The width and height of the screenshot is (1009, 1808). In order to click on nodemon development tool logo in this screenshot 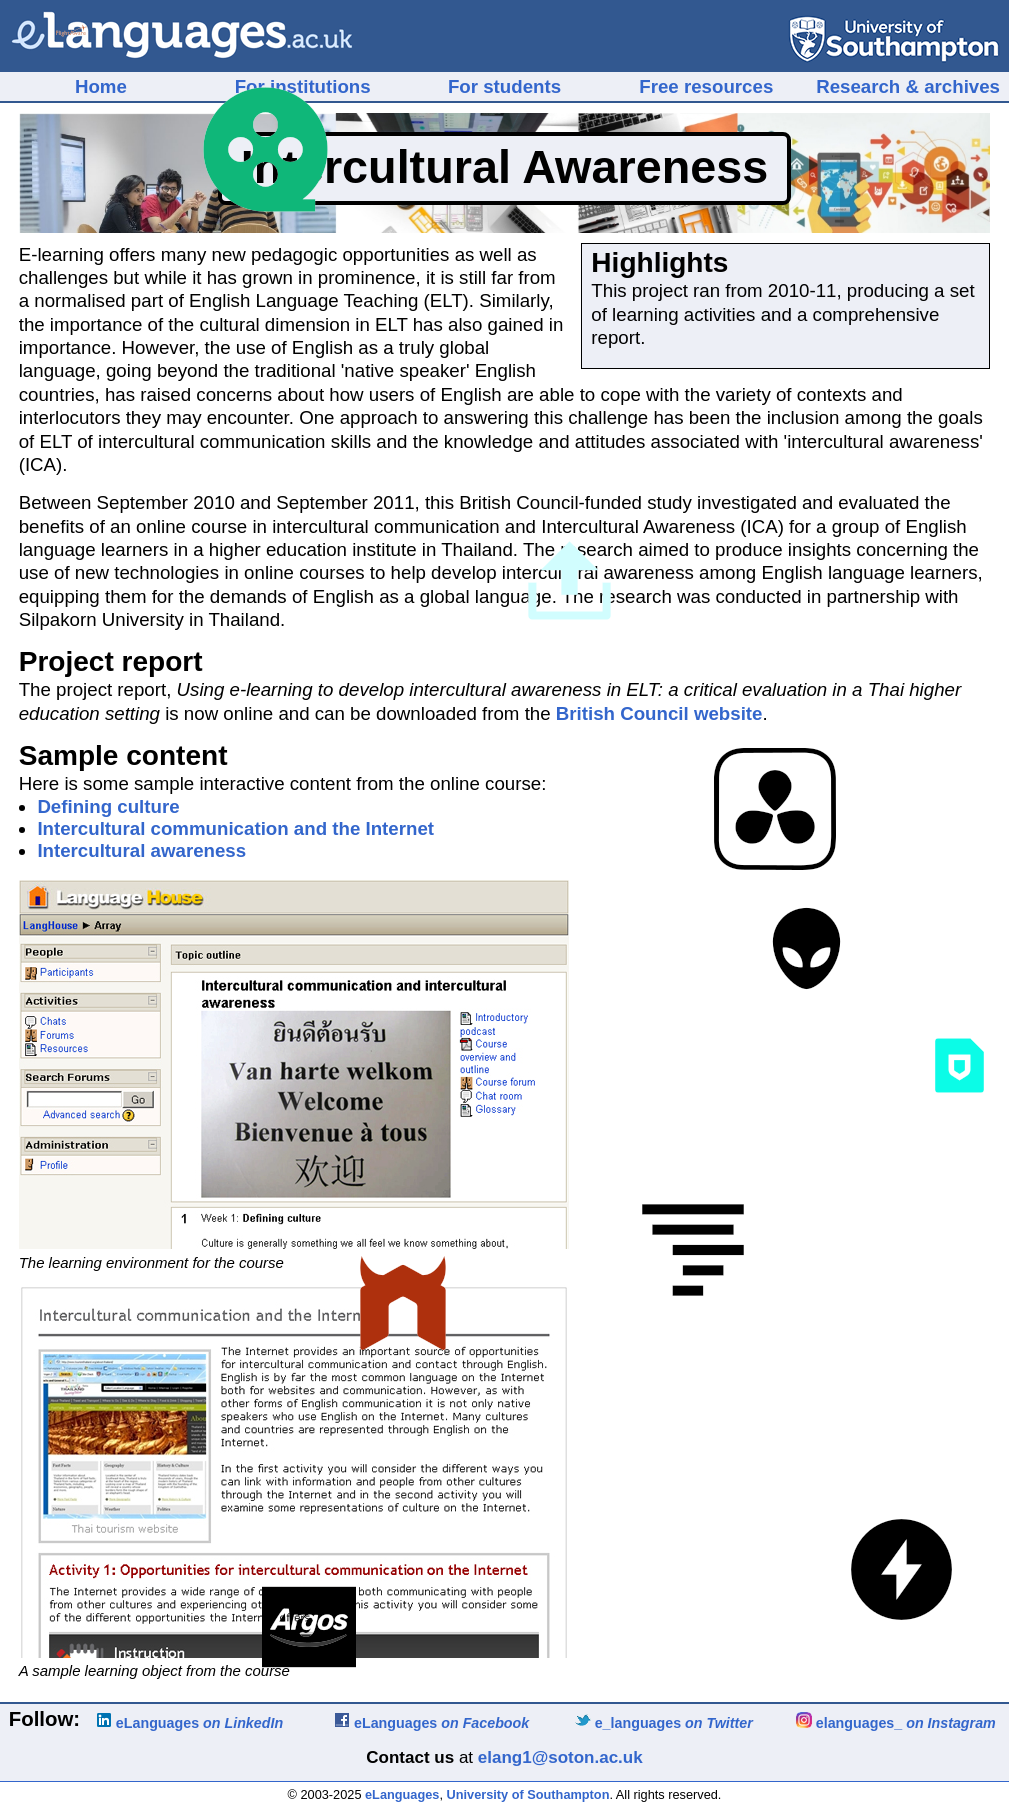, I will do `click(403, 1303)`.